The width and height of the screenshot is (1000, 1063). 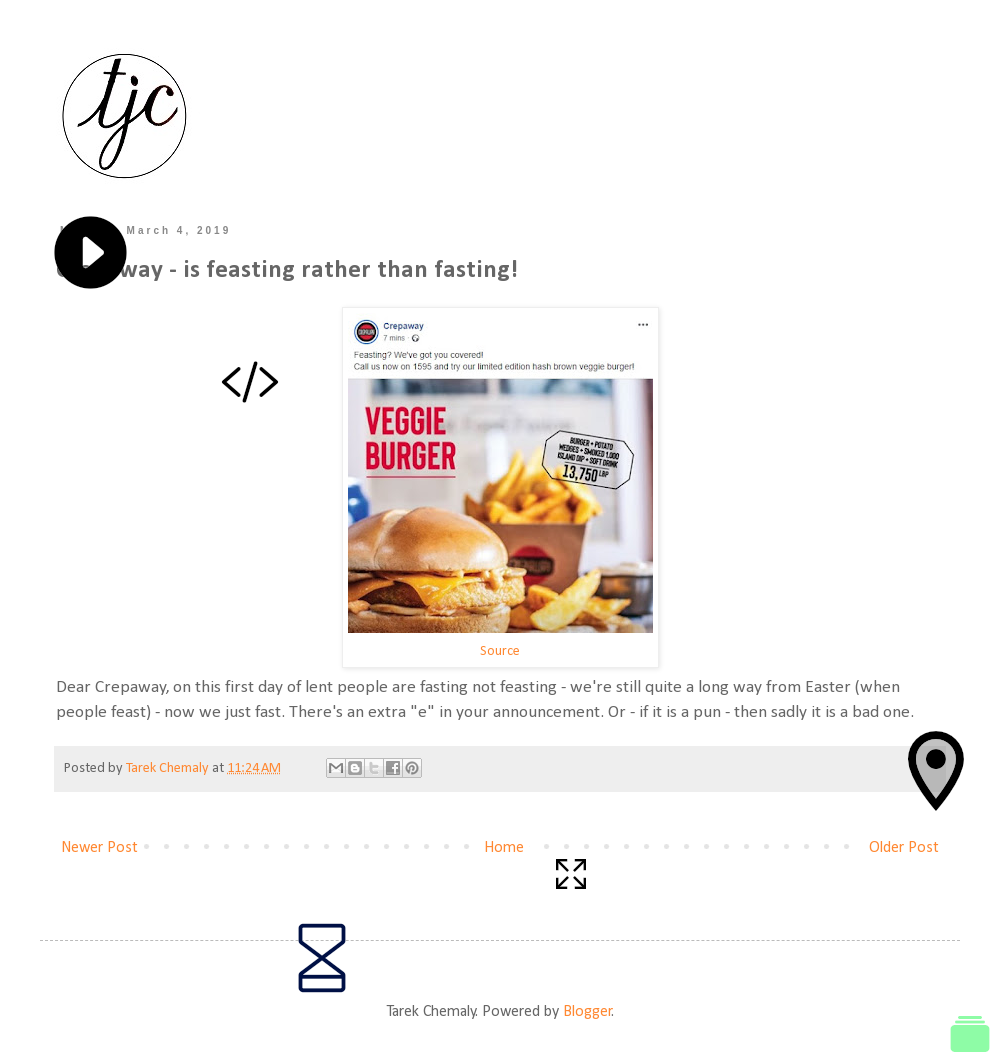 I want to click on indicates time is running low, so click(x=322, y=958).